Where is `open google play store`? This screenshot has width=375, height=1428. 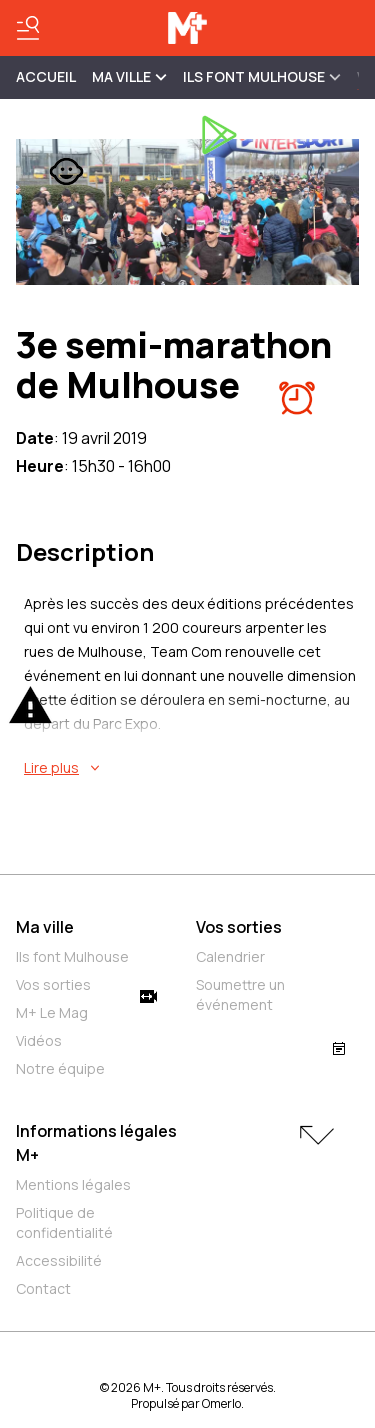
open google play store is located at coordinates (216, 135).